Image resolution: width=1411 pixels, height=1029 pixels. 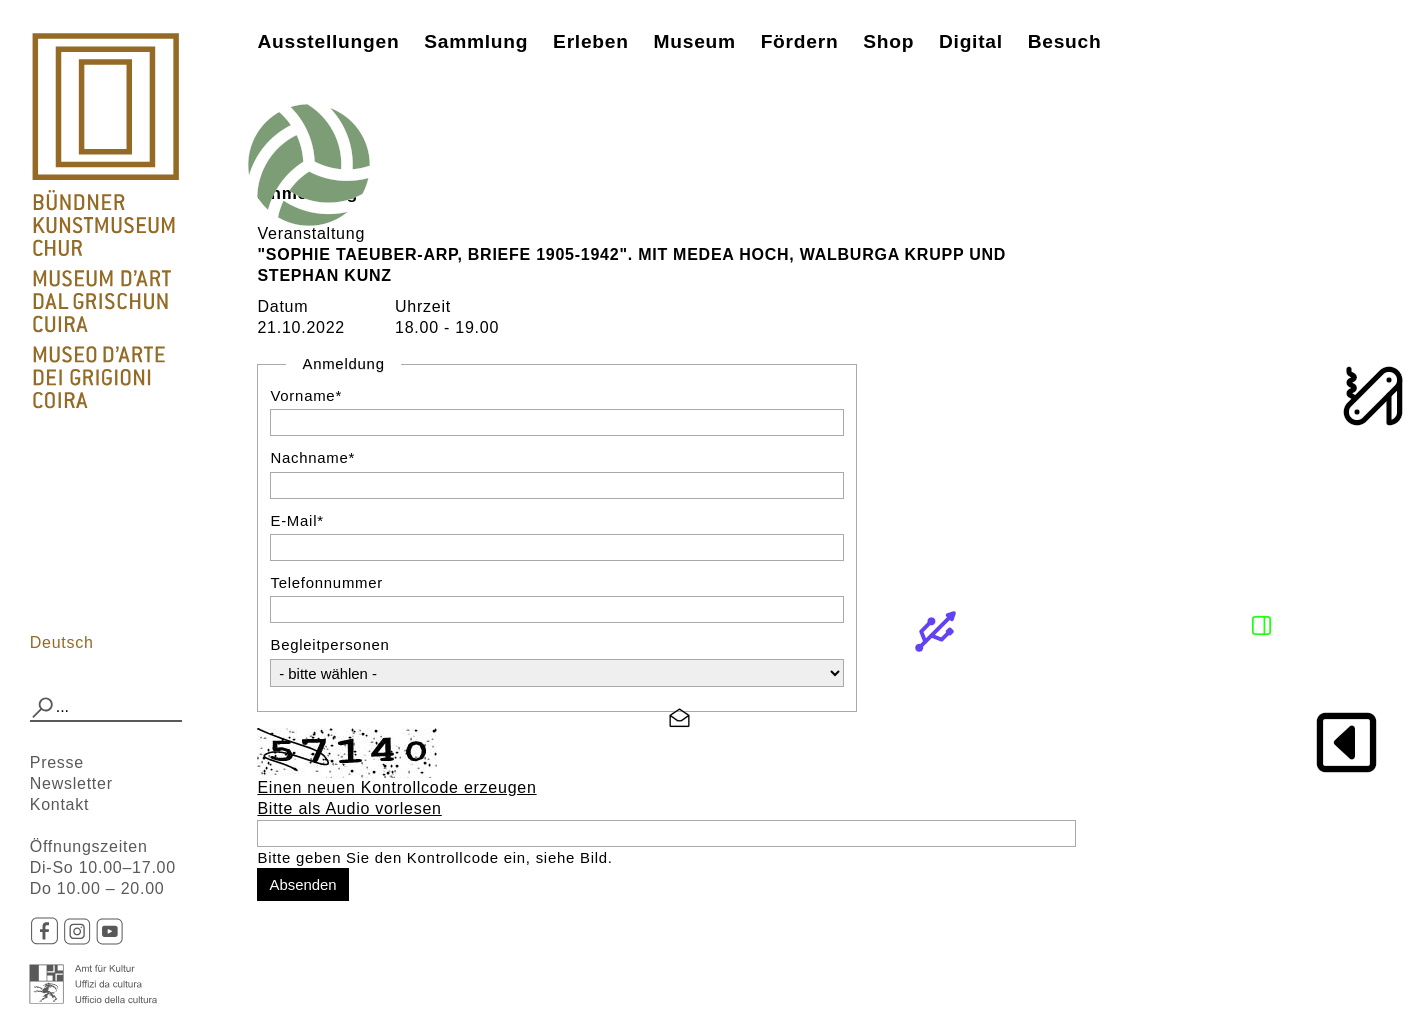 I want to click on toggle right sidebar panel, so click(x=1261, y=625).